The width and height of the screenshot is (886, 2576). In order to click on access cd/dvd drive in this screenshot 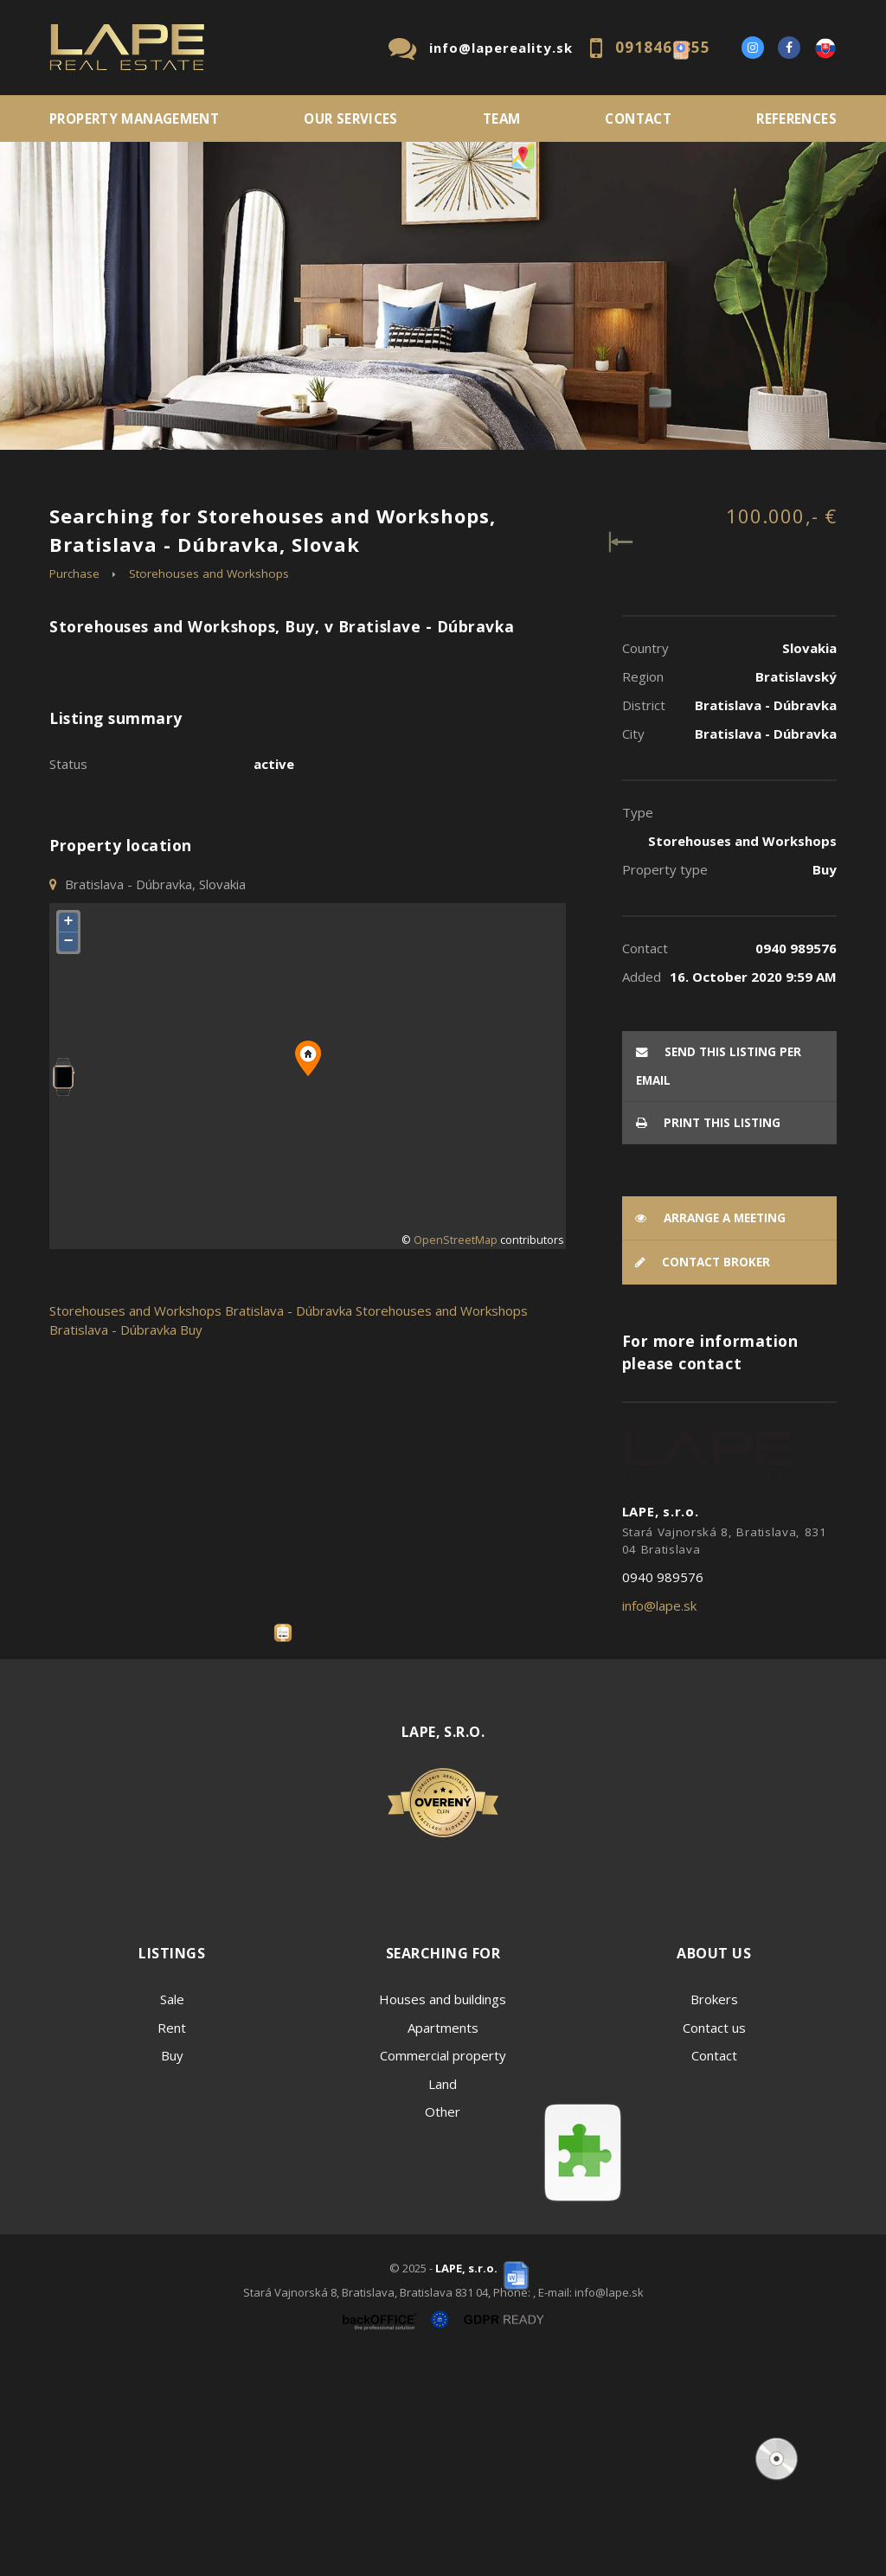, I will do `click(776, 2458)`.